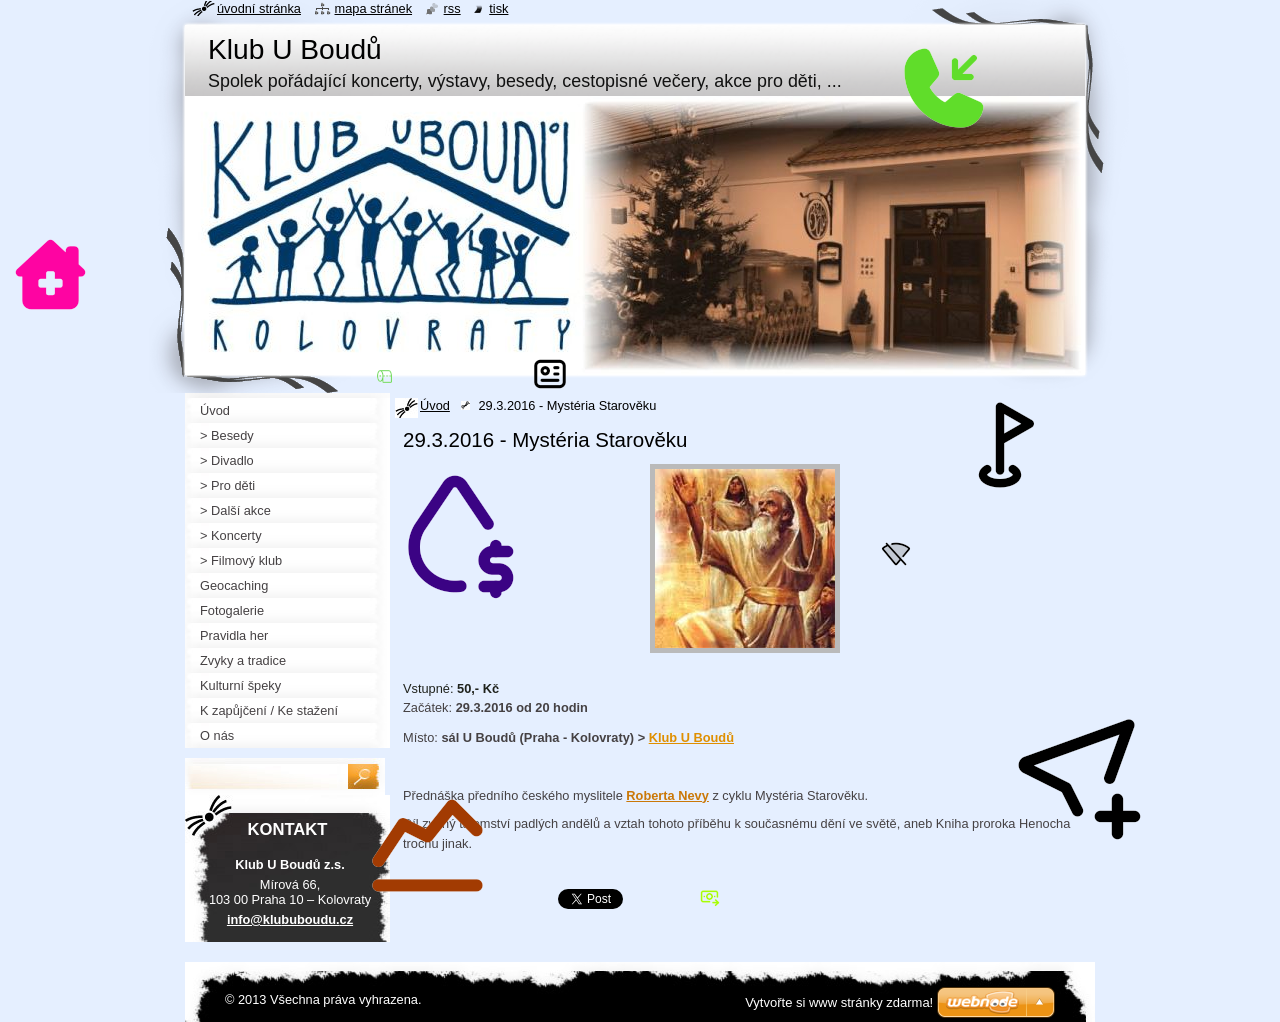 Image resolution: width=1280 pixels, height=1022 pixels. What do you see at coordinates (1000, 445) in the screenshot?
I see `view golf course or club information` at bounding box center [1000, 445].